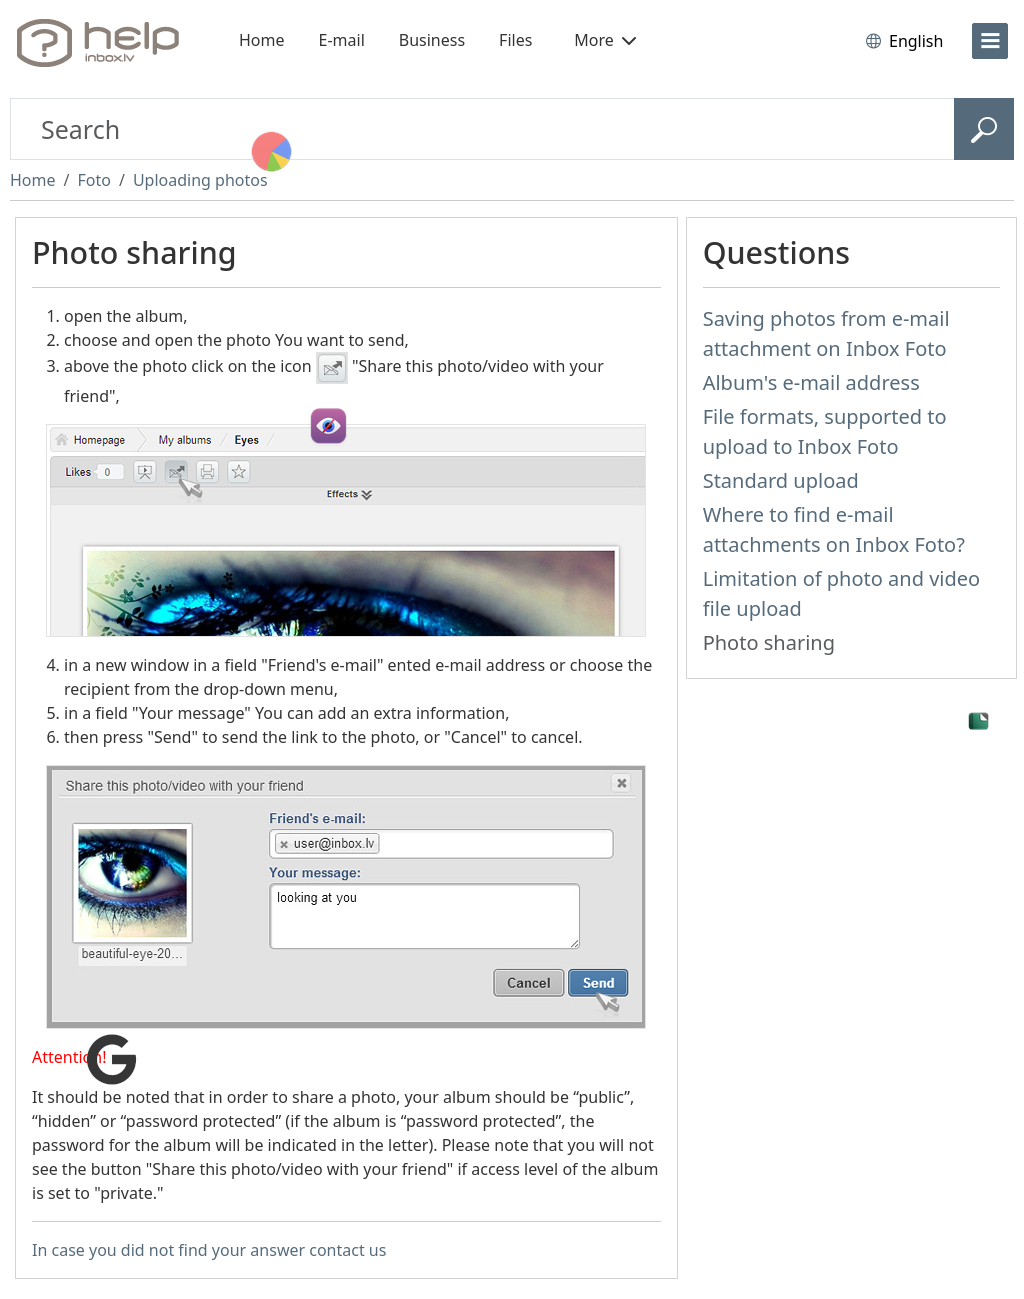 This screenshot has height=1299, width=1024. I want to click on change desktop wallpaper settings, so click(978, 720).